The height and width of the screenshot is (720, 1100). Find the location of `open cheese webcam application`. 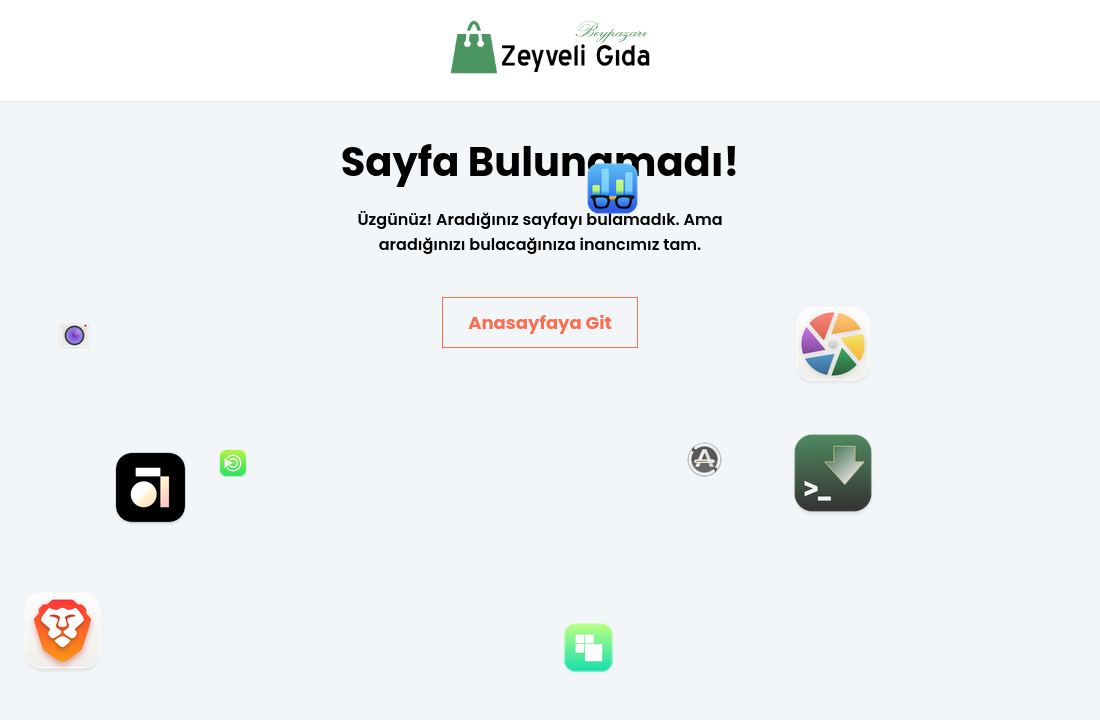

open cheese webcam application is located at coordinates (74, 335).